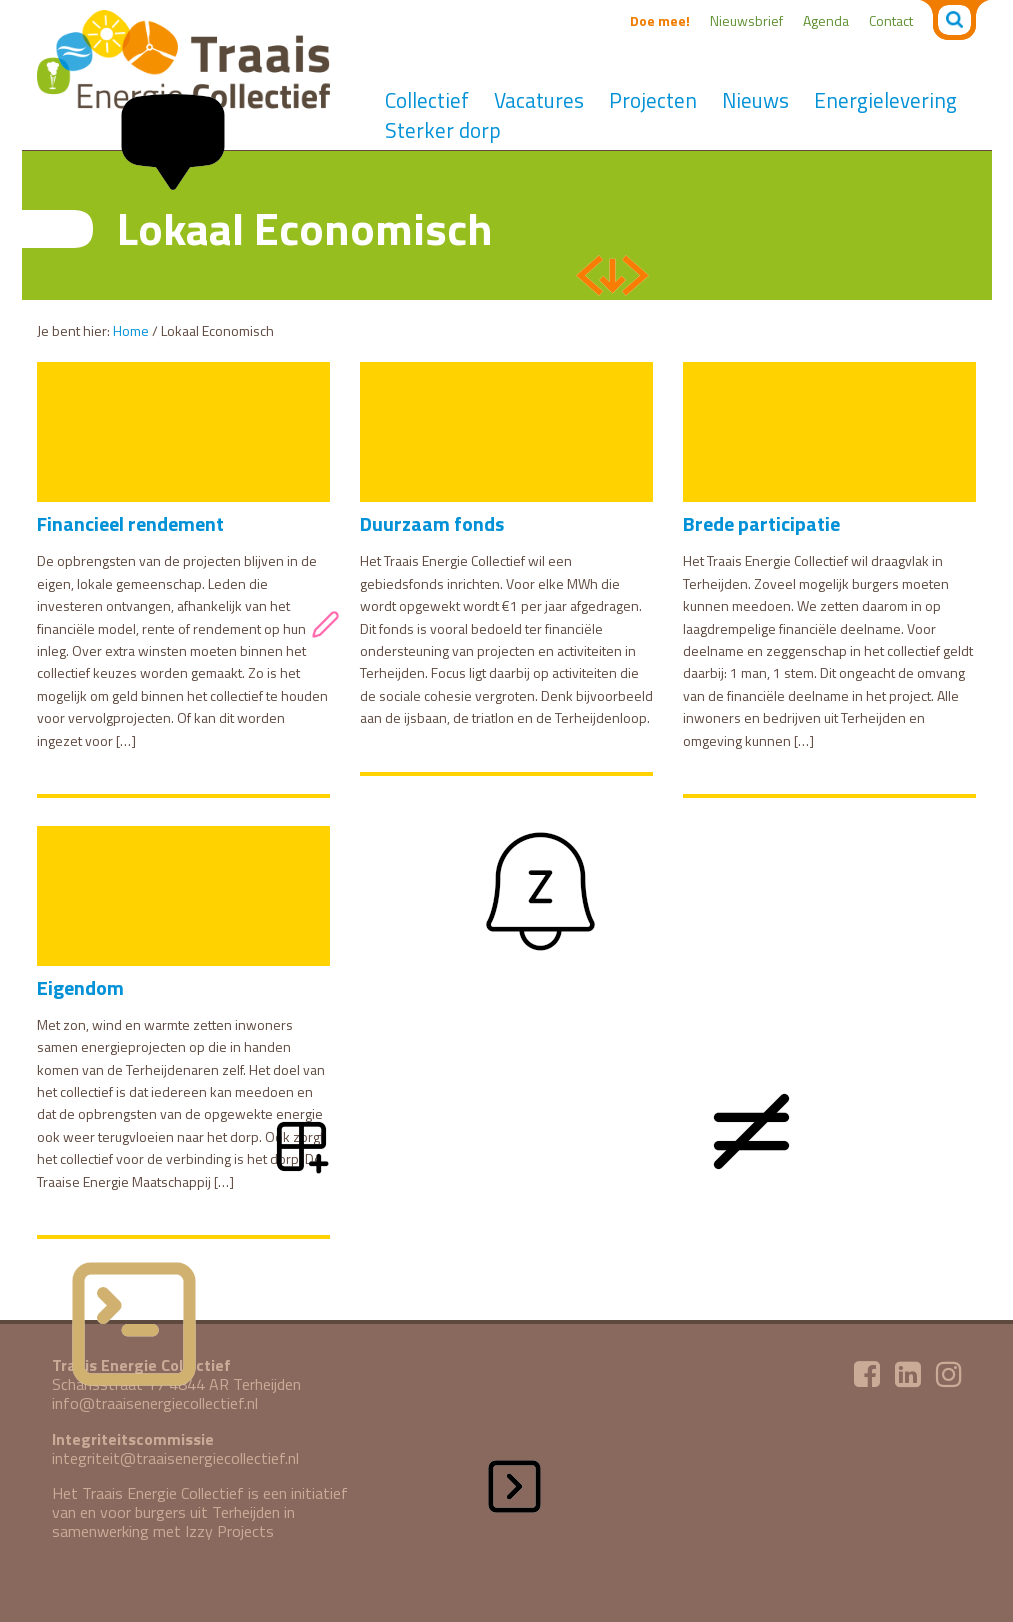  I want to click on add a new widget or tile to dashboard, so click(301, 1146).